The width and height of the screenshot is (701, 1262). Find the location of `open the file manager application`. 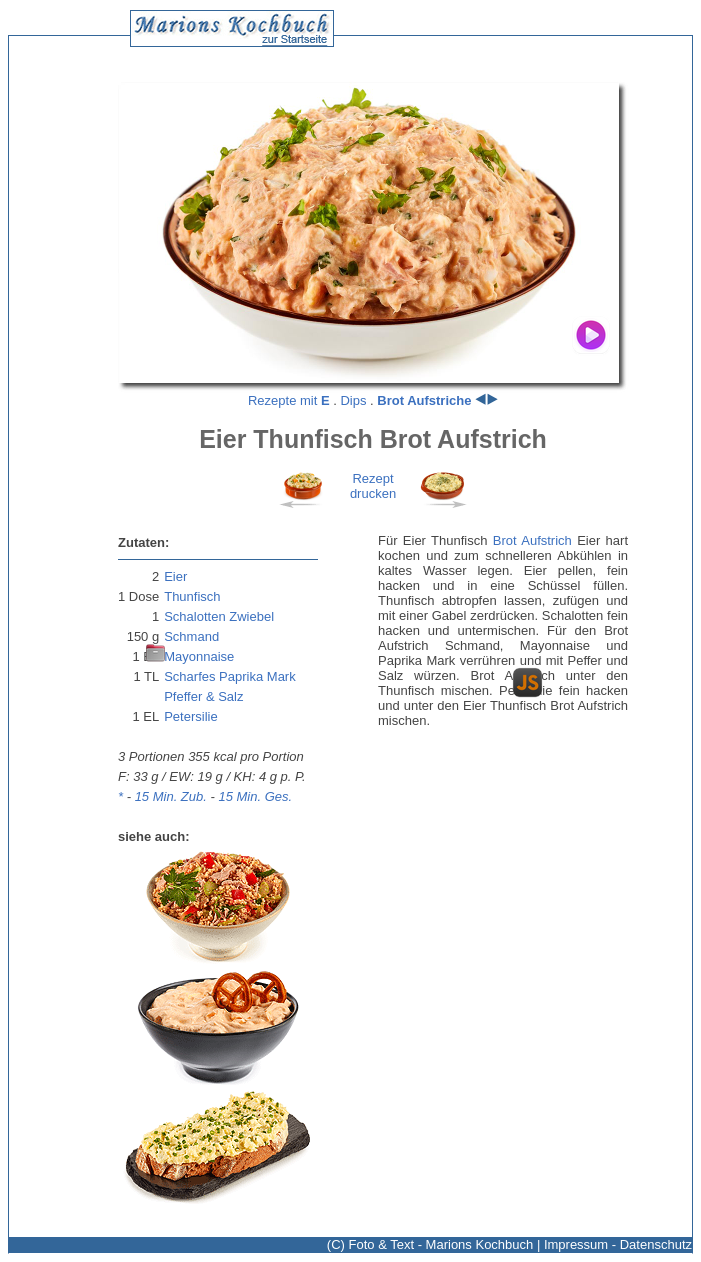

open the file manager application is located at coordinates (155, 652).